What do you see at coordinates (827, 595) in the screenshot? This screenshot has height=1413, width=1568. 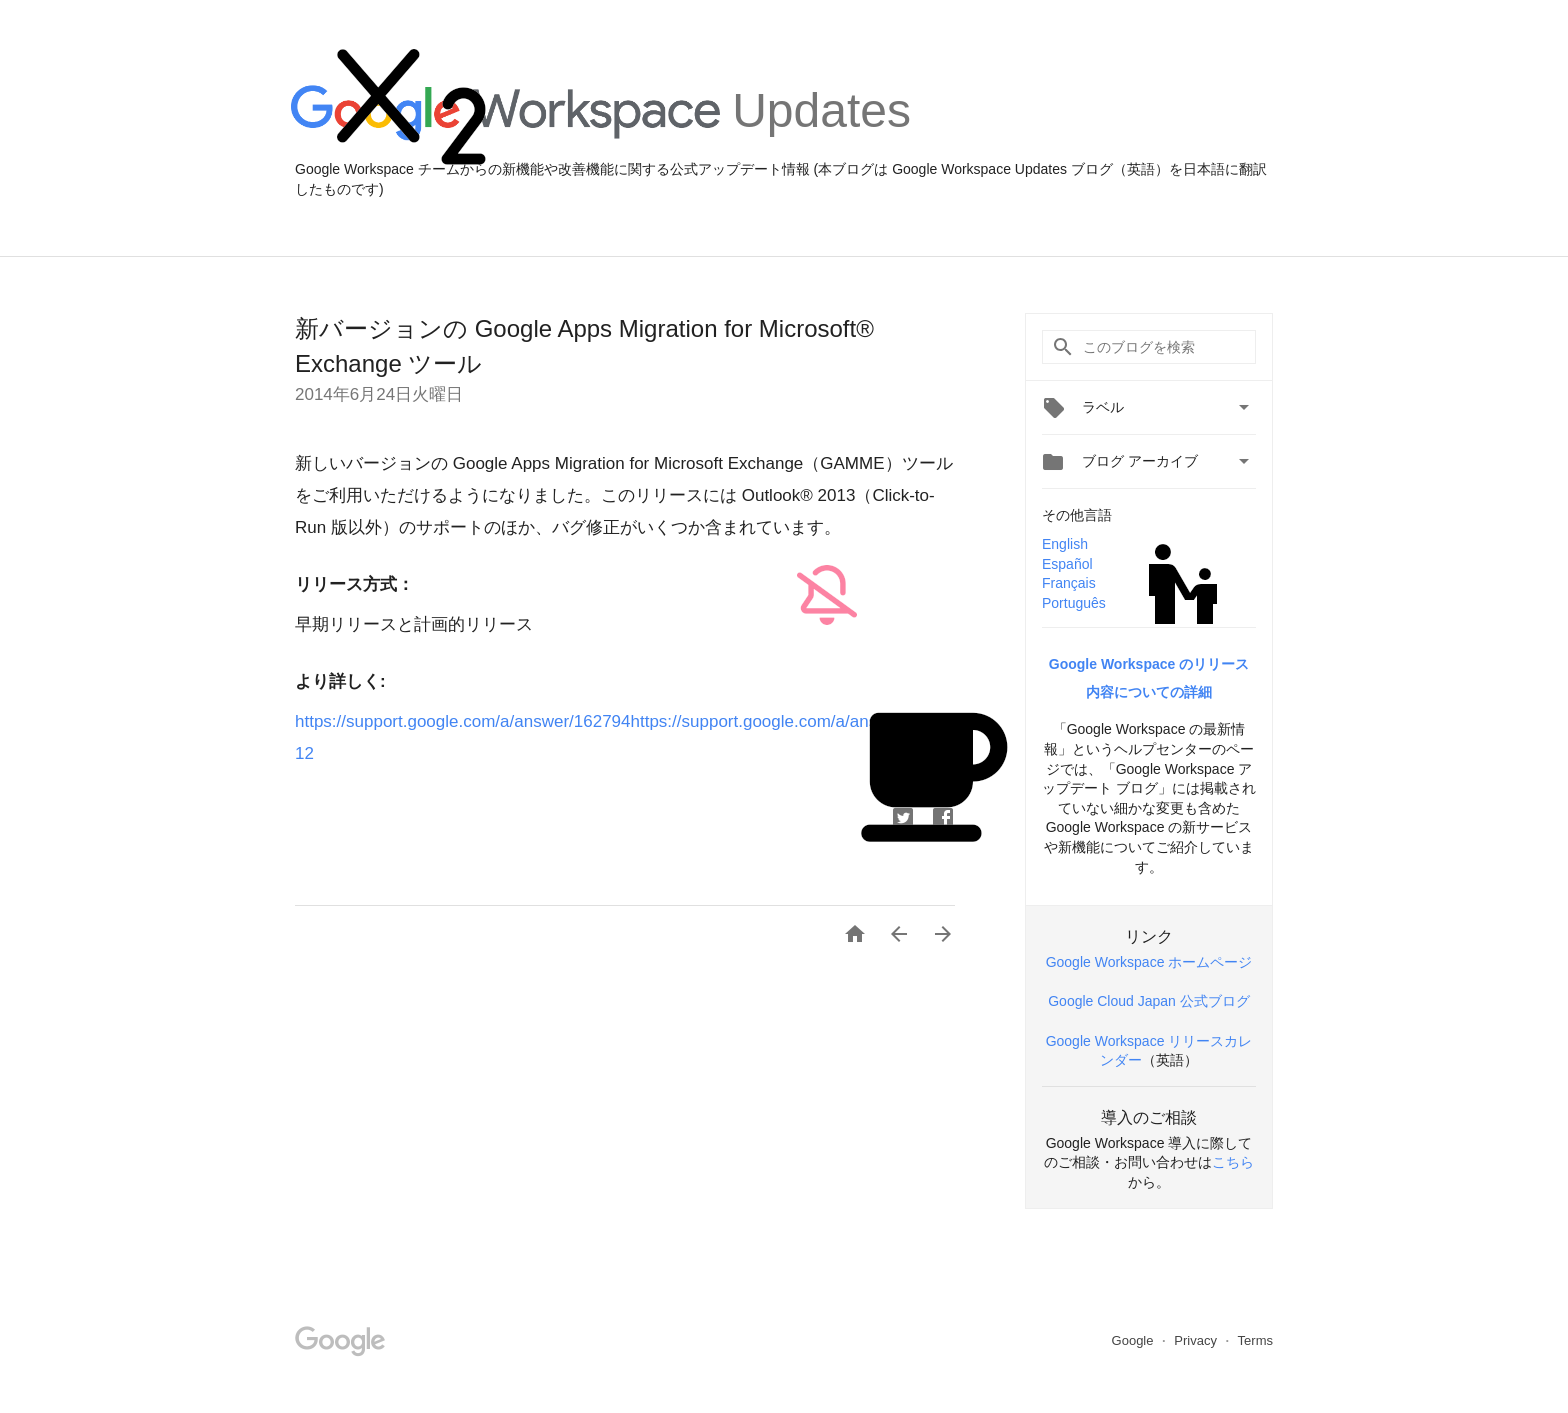 I see `mute notifications` at bounding box center [827, 595].